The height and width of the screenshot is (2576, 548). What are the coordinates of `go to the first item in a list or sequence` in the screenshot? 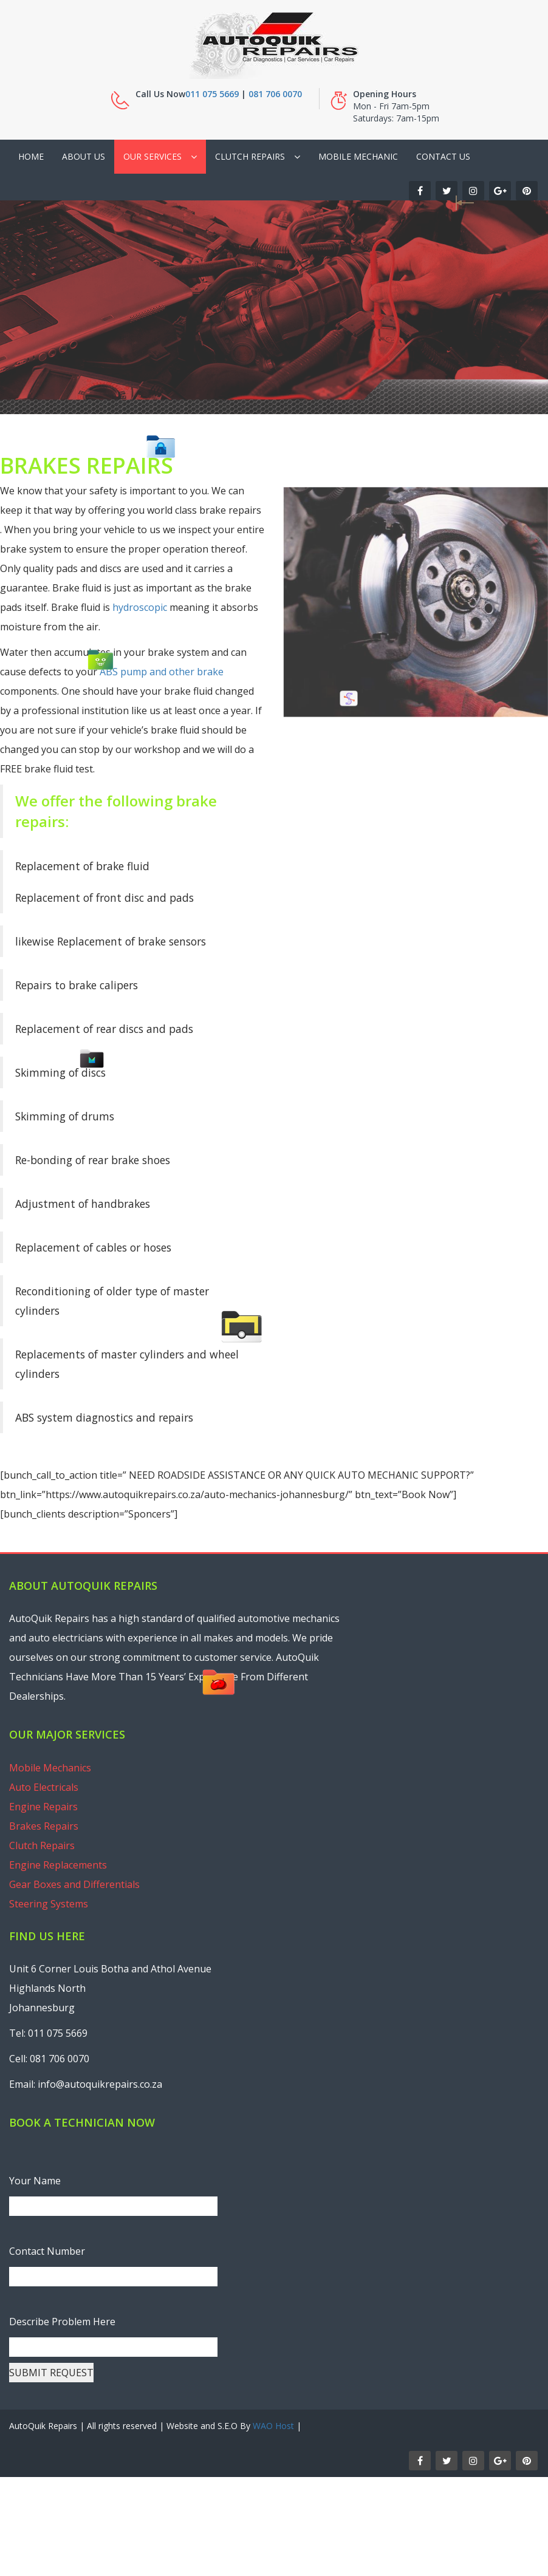 It's located at (465, 203).